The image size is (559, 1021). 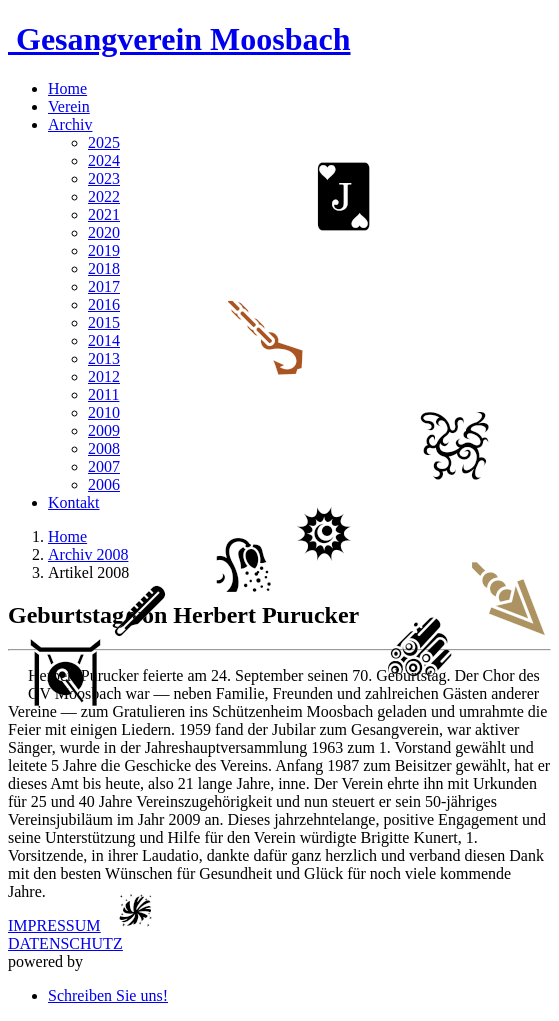 What do you see at coordinates (135, 910) in the screenshot?
I see `access space or astronomy-themed content` at bounding box center [135, 910].